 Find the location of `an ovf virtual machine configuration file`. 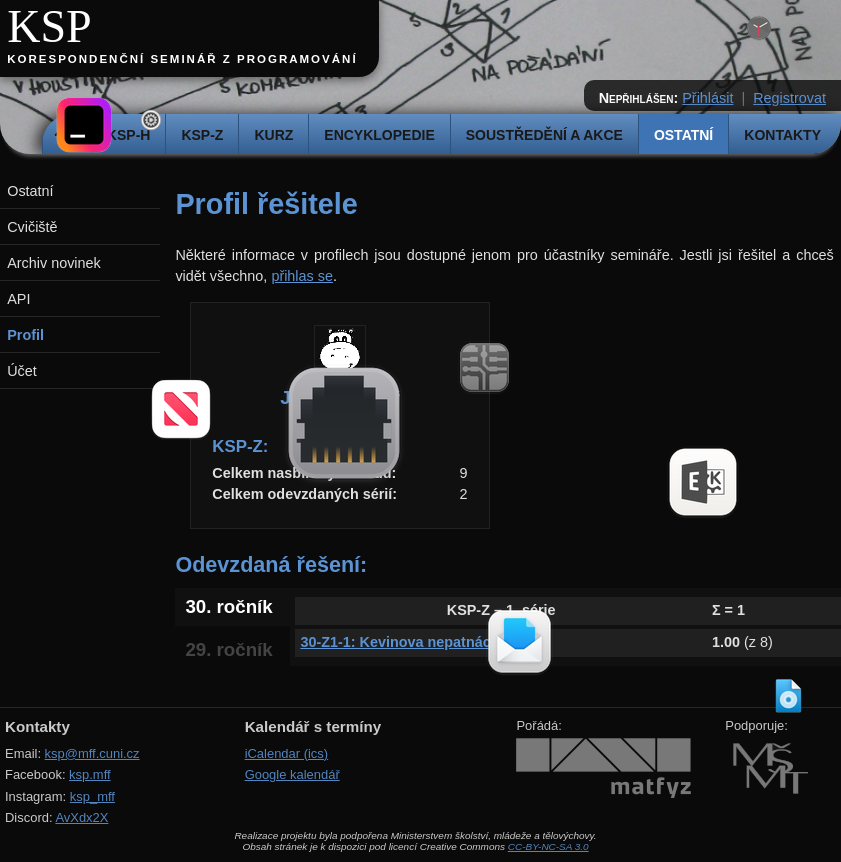

an ovf virtual machine configuration file is located at coordinates (788, 696).